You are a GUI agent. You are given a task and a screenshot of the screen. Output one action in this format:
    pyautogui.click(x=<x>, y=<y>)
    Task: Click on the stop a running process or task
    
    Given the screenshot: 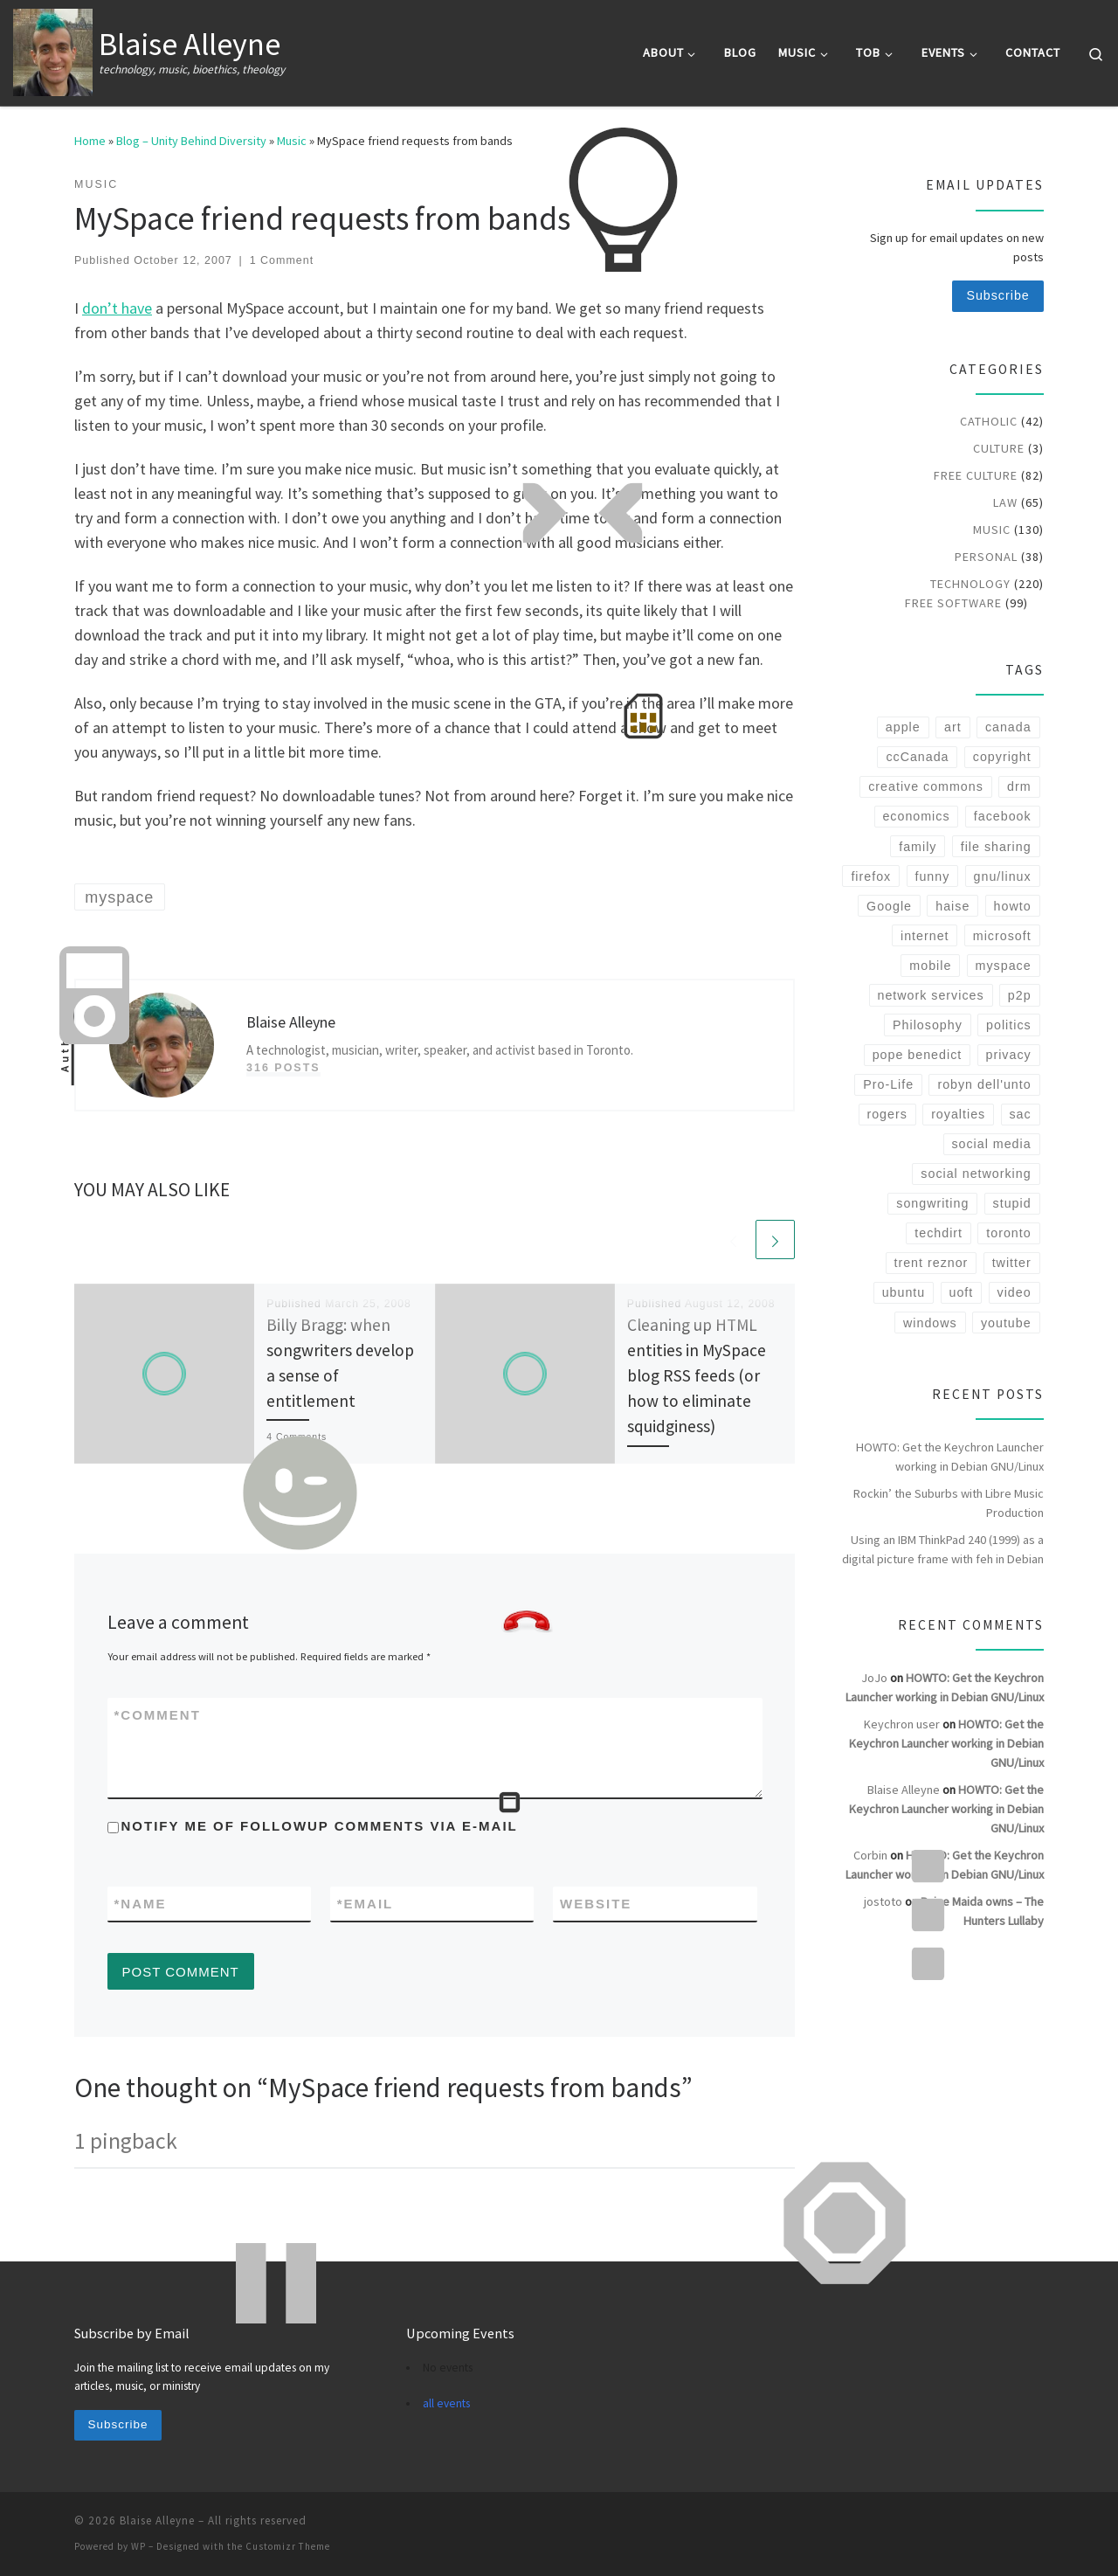 What is the action you would take?
    pyautogui.click(x=845, y=2223)
    